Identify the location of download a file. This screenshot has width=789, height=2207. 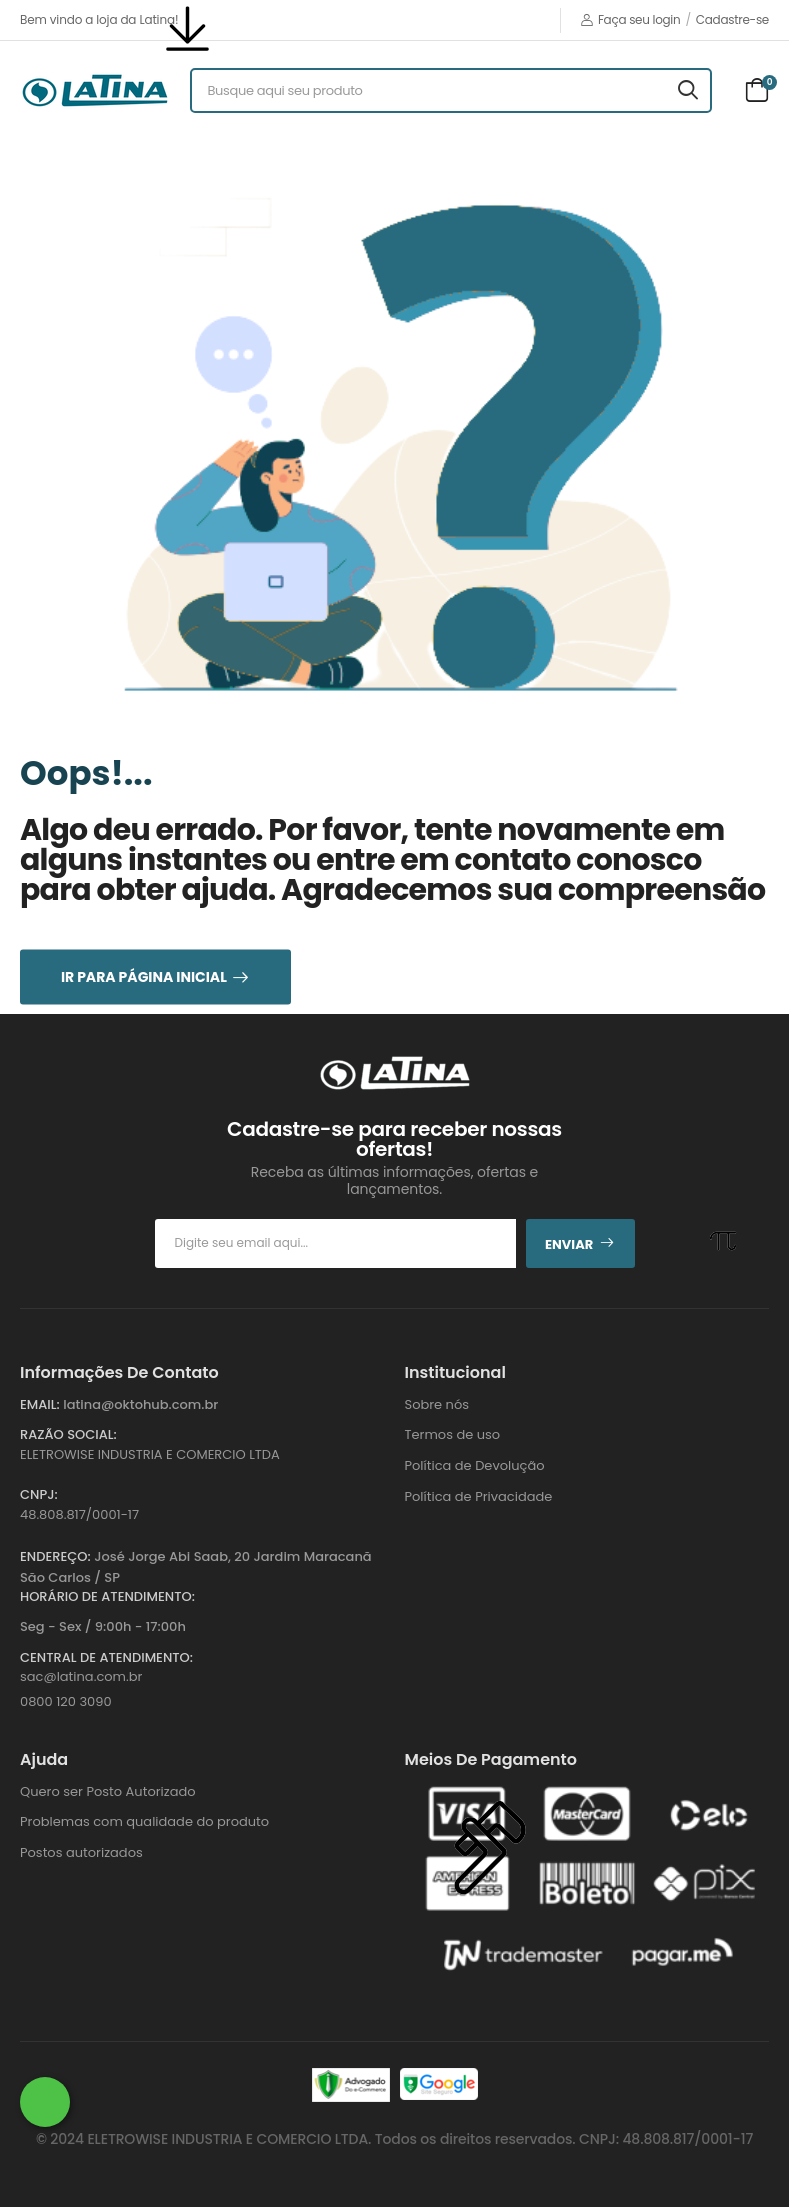
(187, 29).